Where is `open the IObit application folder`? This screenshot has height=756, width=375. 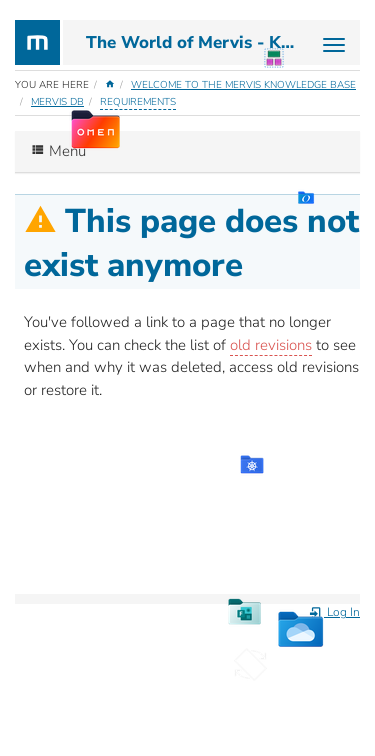
open the IObit application folder is located at coordinates (306, 198).